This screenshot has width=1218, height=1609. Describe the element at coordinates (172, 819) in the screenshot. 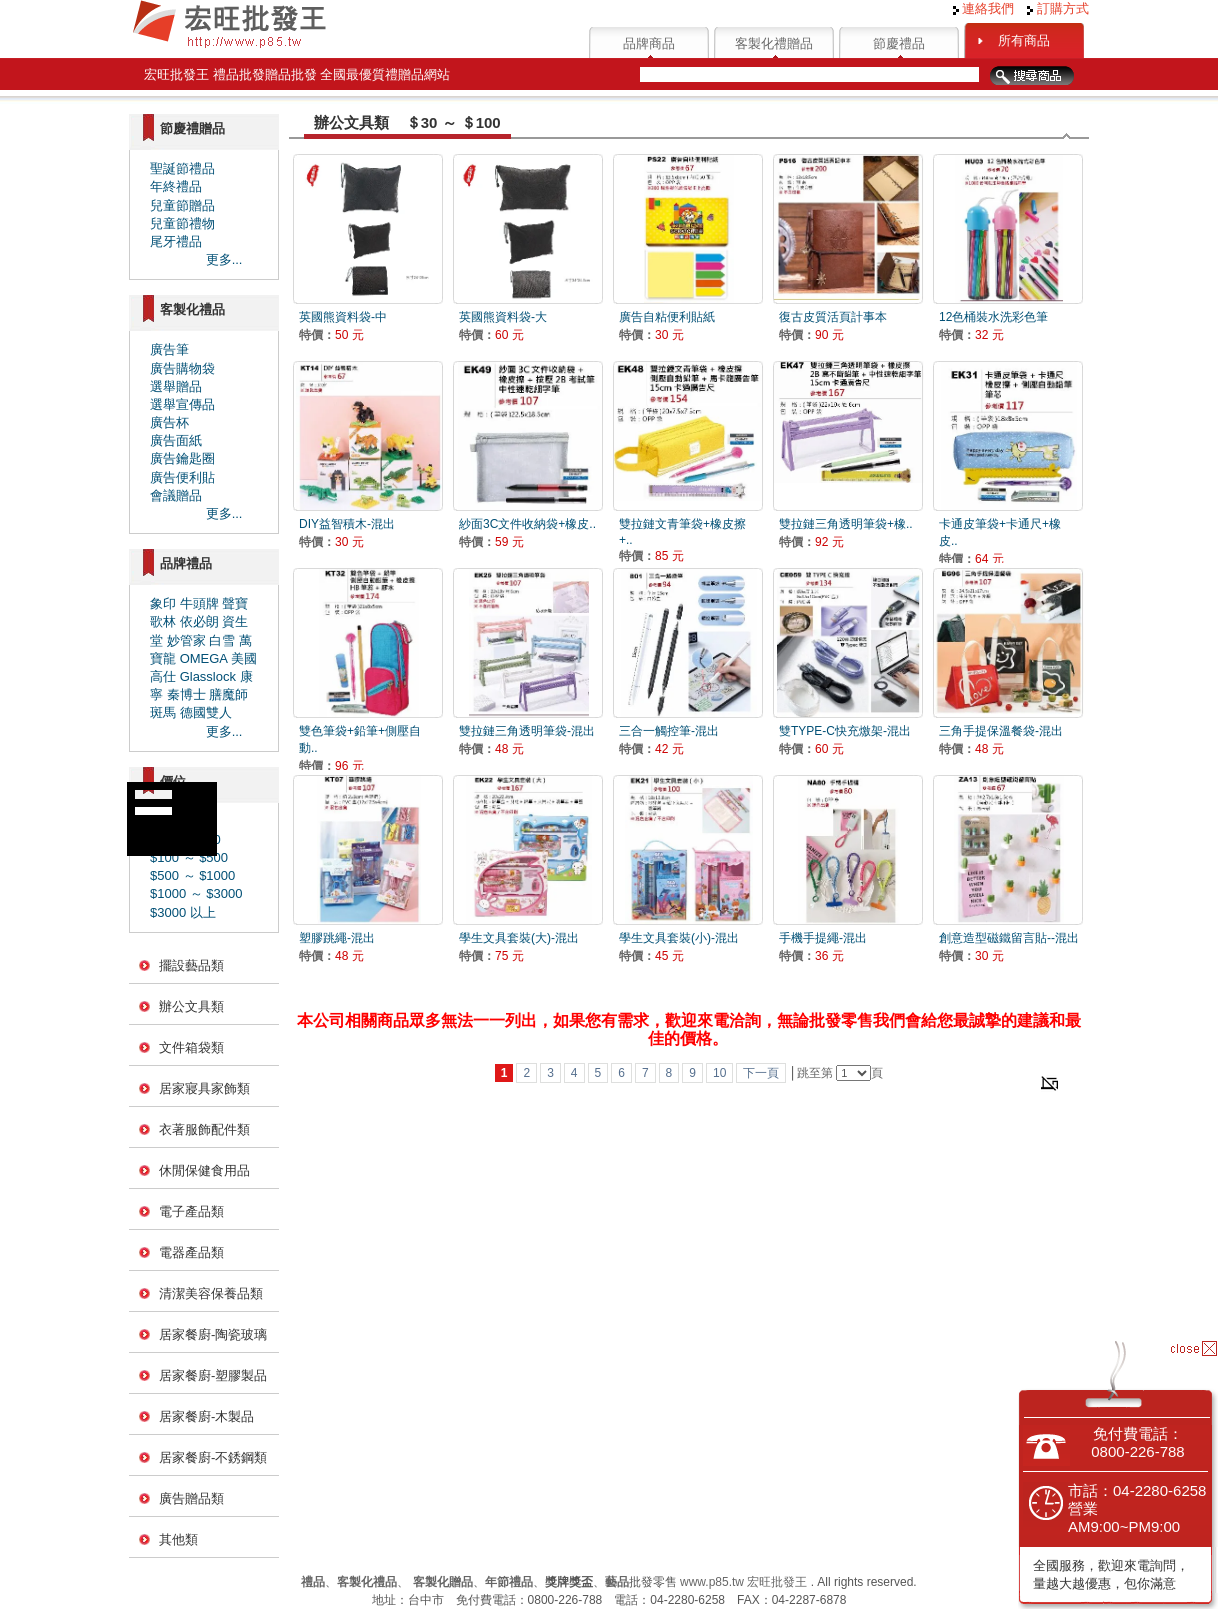

I see `view featured playlist` at that location.